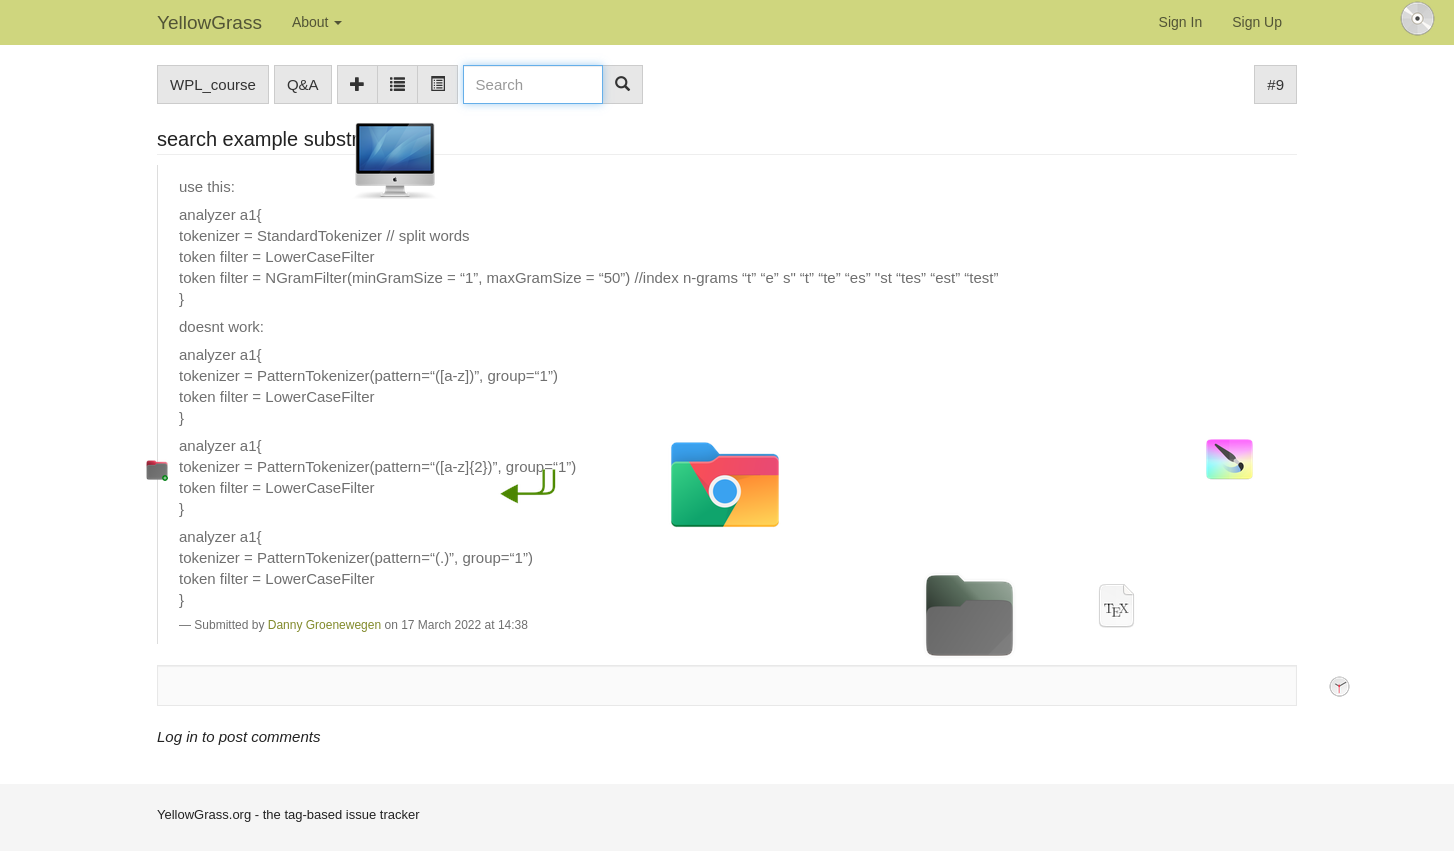 The height and width of the screenshot is (851, 1454). What do you see at coordinates (157, 470) in the screenshot?
I see `create a new folder` at bounding box center [157, 470].